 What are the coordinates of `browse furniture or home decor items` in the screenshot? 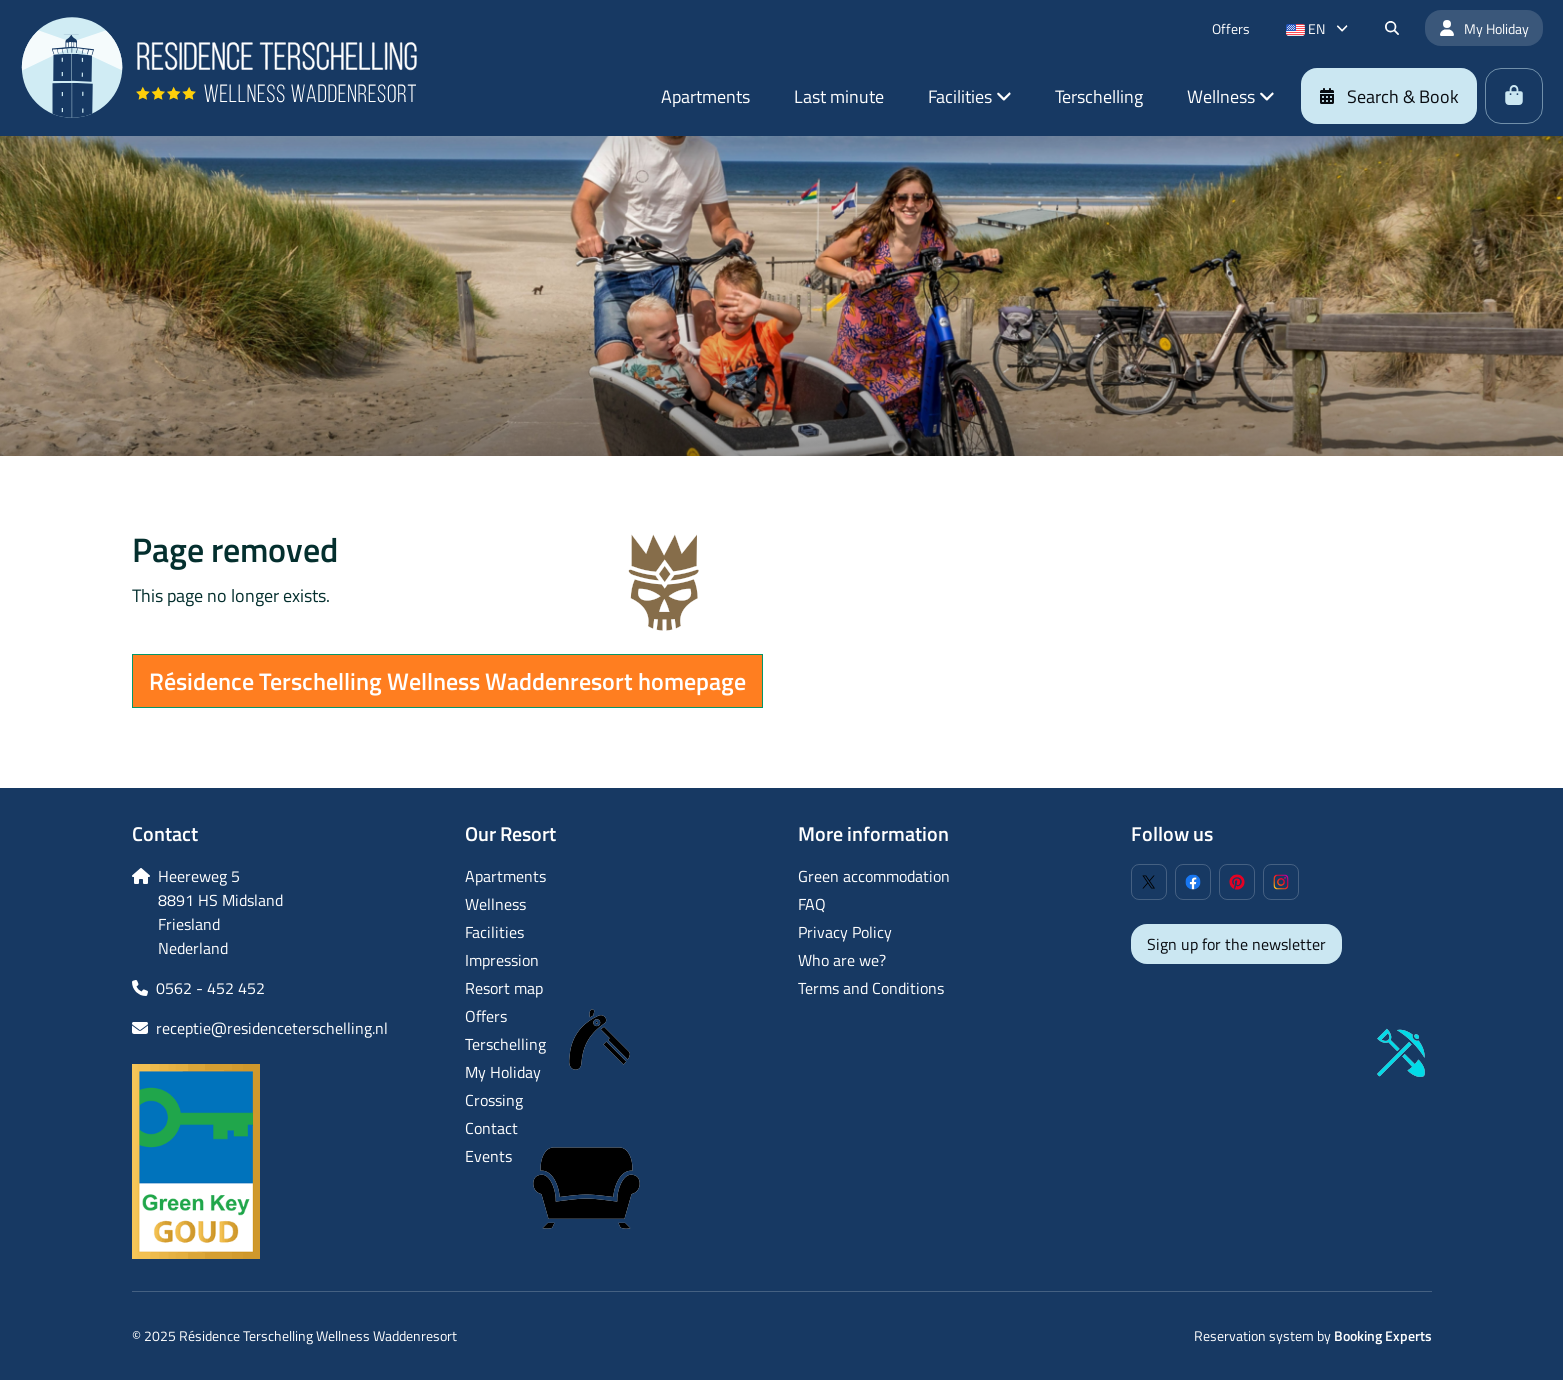 It's located at (586, 1188).